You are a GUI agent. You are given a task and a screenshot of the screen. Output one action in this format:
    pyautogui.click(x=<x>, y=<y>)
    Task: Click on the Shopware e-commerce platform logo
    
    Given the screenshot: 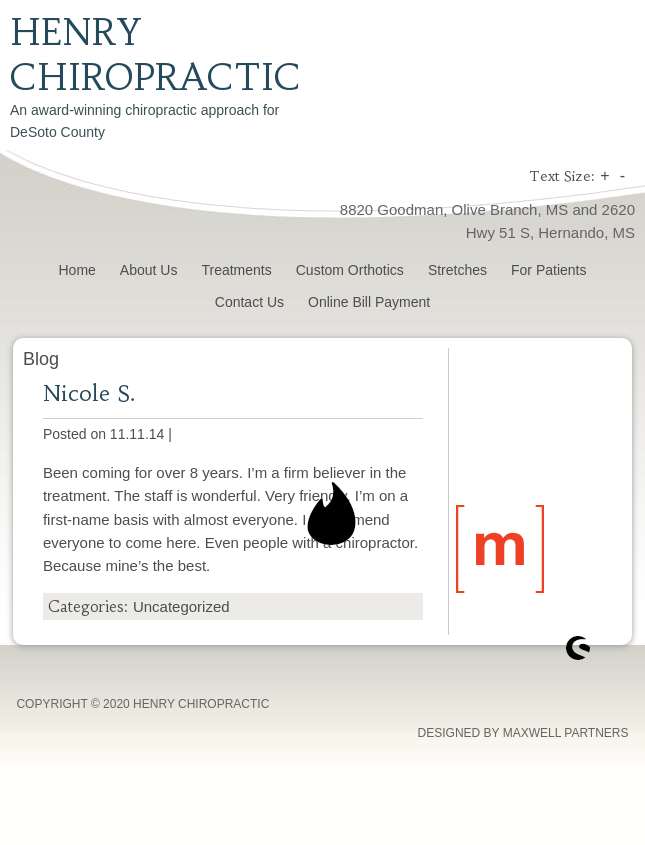 What is the action you would take?
    pyautogui.click(x=578, y=648)
    